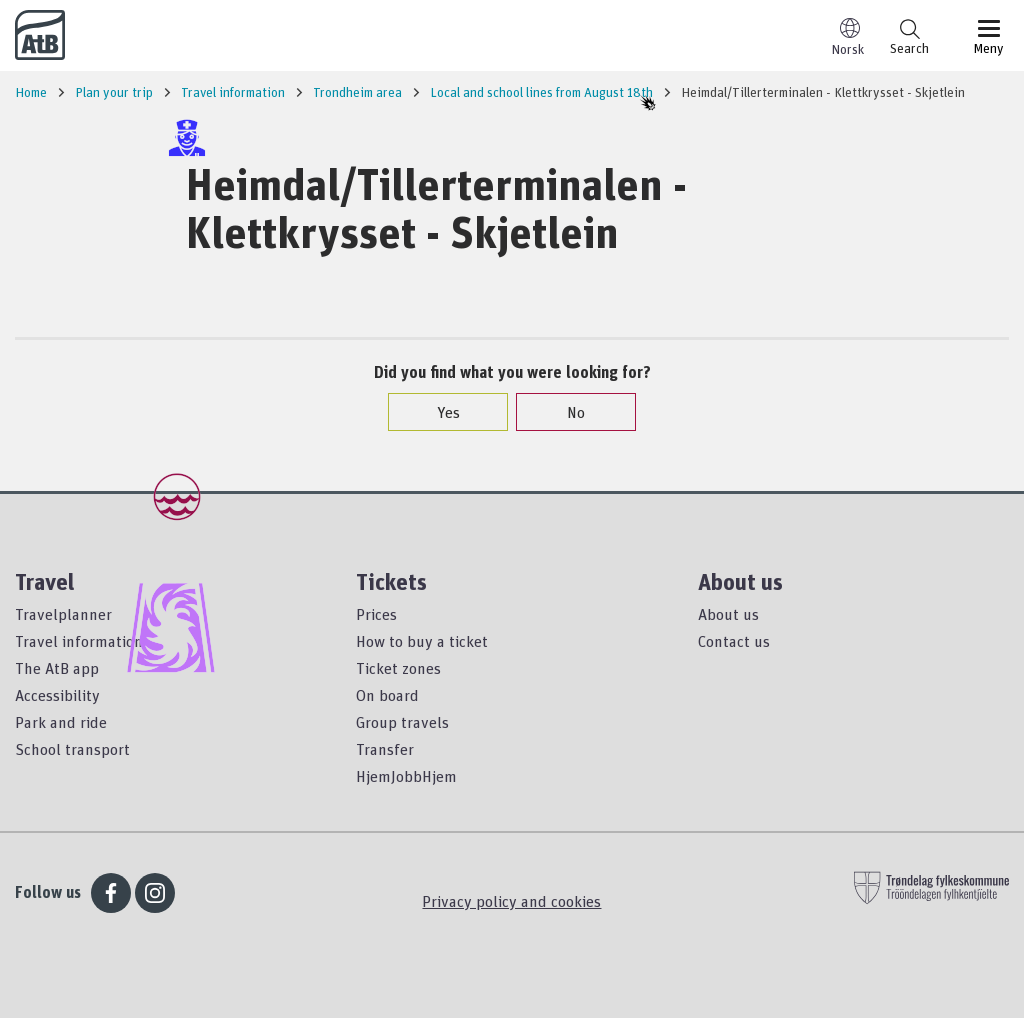  Describe the element at coordinates (177, 497) in the screenshot. I see `indicates ocean or maritime game mode` at that location.